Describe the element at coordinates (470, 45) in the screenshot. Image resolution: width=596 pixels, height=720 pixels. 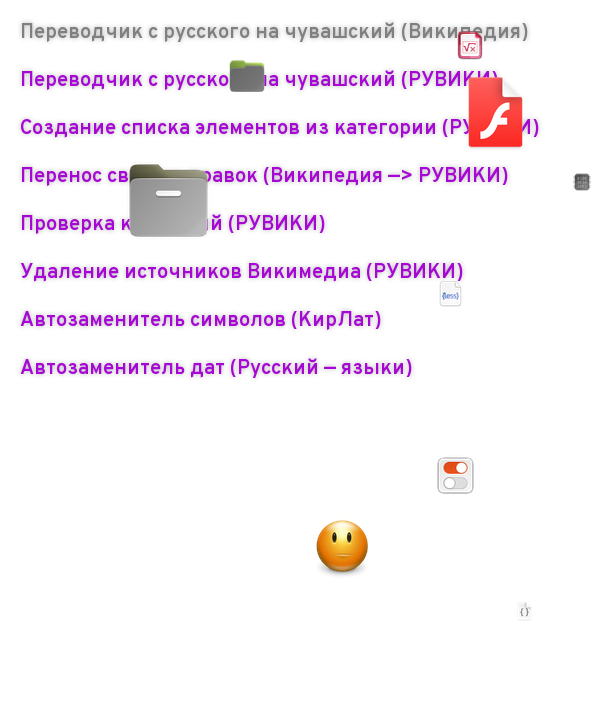
I see `libreoffice math formula template file` at that location.